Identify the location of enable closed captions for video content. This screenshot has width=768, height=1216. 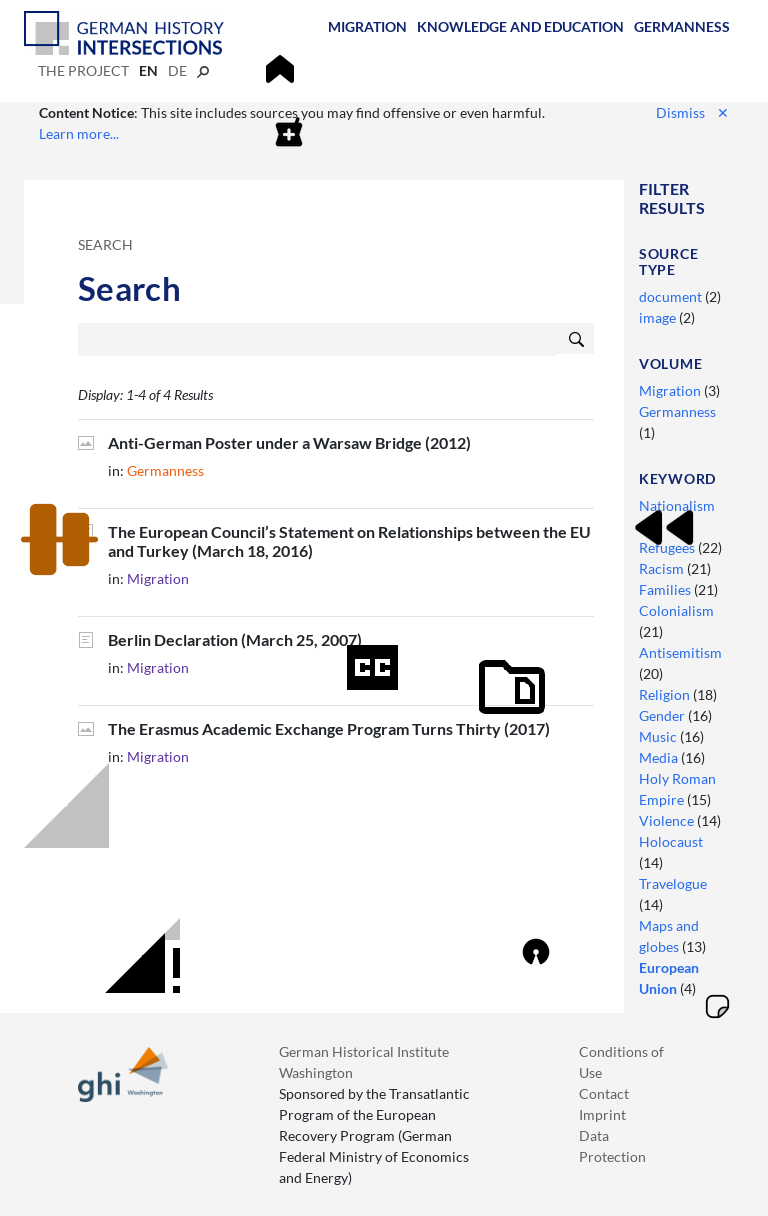
(372, 667).